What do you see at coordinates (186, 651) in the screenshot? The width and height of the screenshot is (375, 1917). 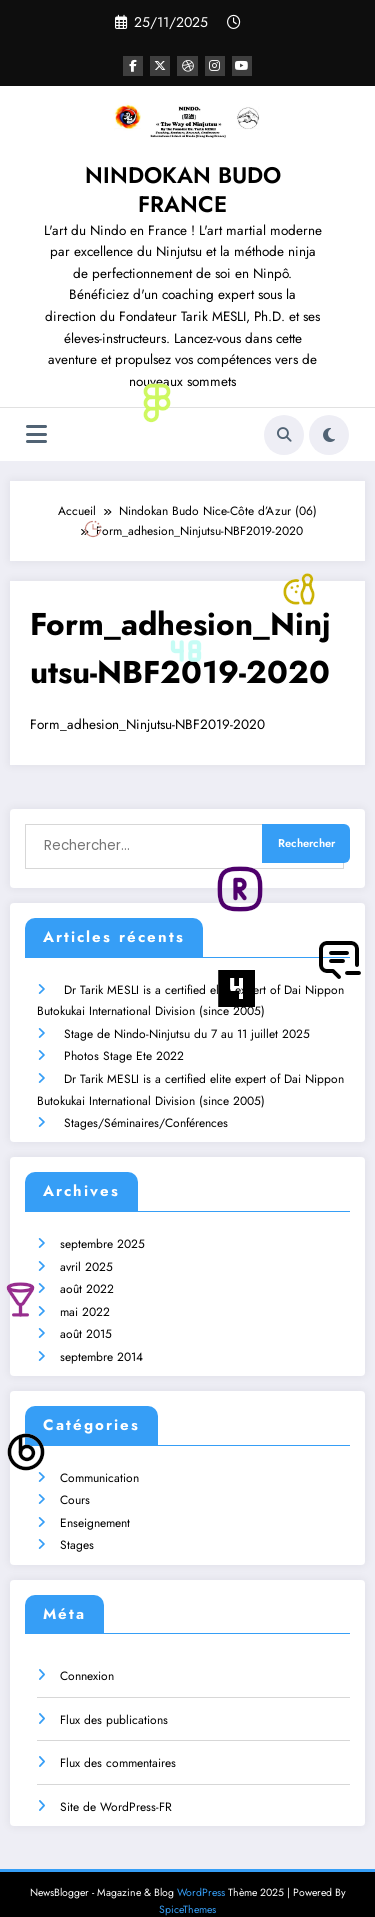 I see `indicates item number 48 in a list or sequence` at bounding box center [186, 651].